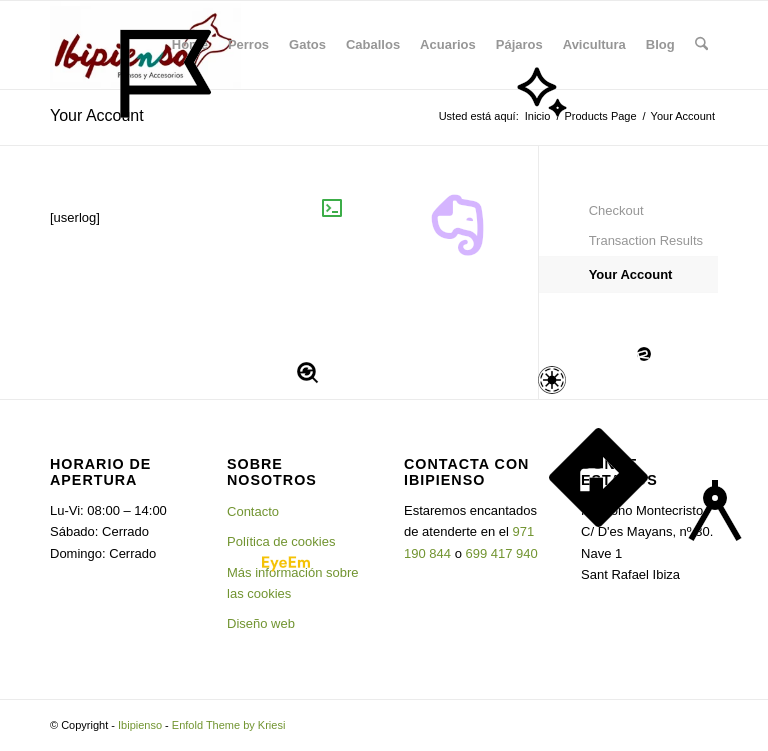  Describe the element at coordinates (307, 372) in the screenshot. I see `find and replace text or content` at that location.